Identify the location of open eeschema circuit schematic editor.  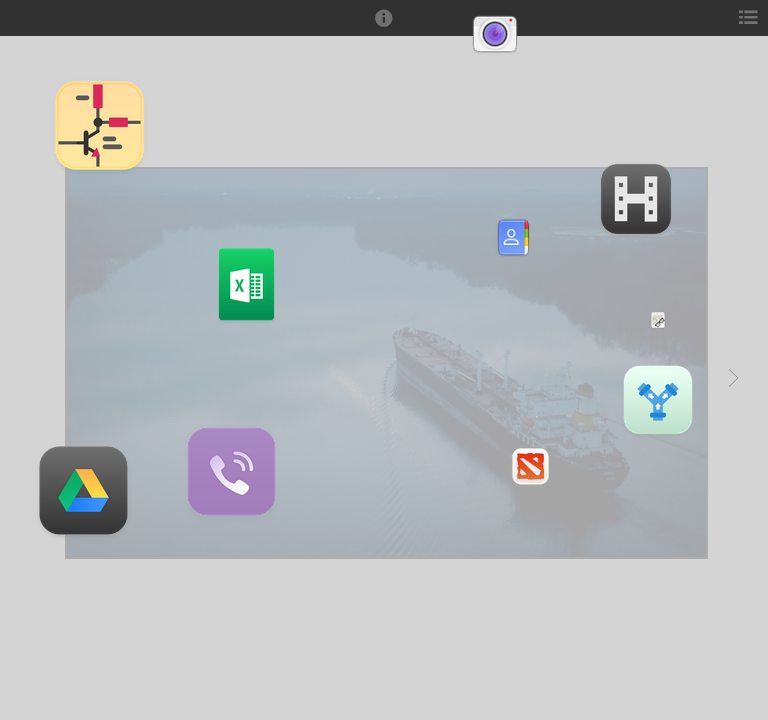
(99, 125).